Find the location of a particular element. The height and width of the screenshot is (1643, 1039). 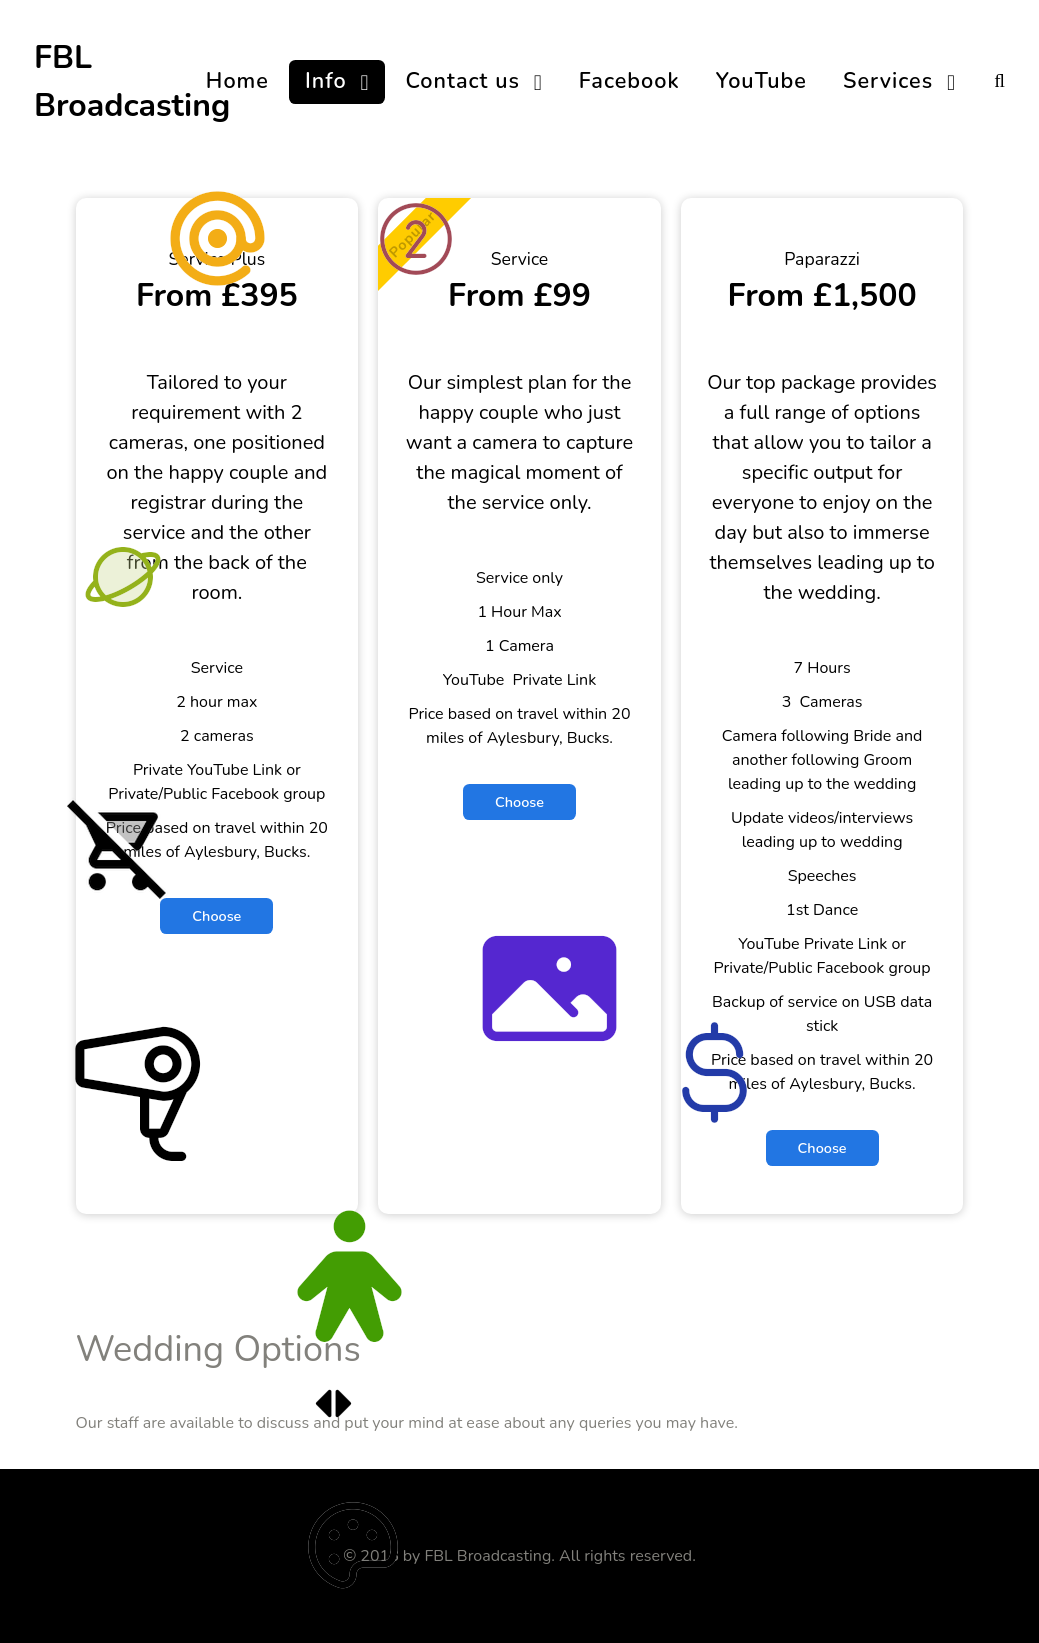

view photo gallery is located at coordinates (549, 988).